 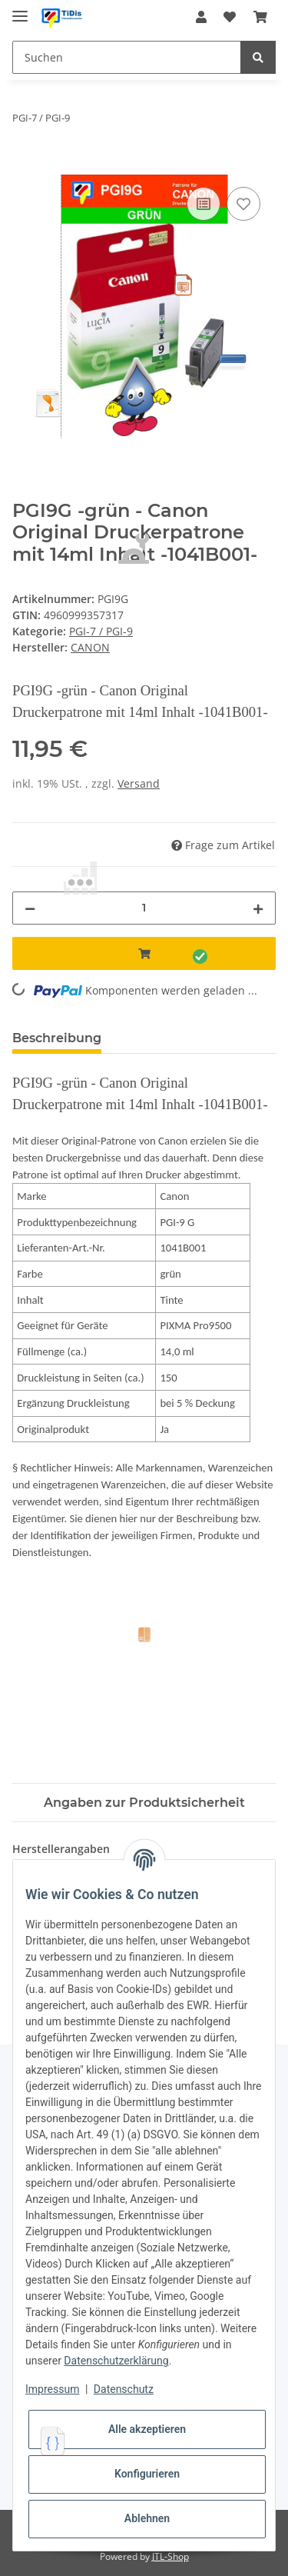 What do you see at coordinates (48, 403) in the screenshot?
I see `open a vector drawing or illustration file` at bounding box center [48, 403].